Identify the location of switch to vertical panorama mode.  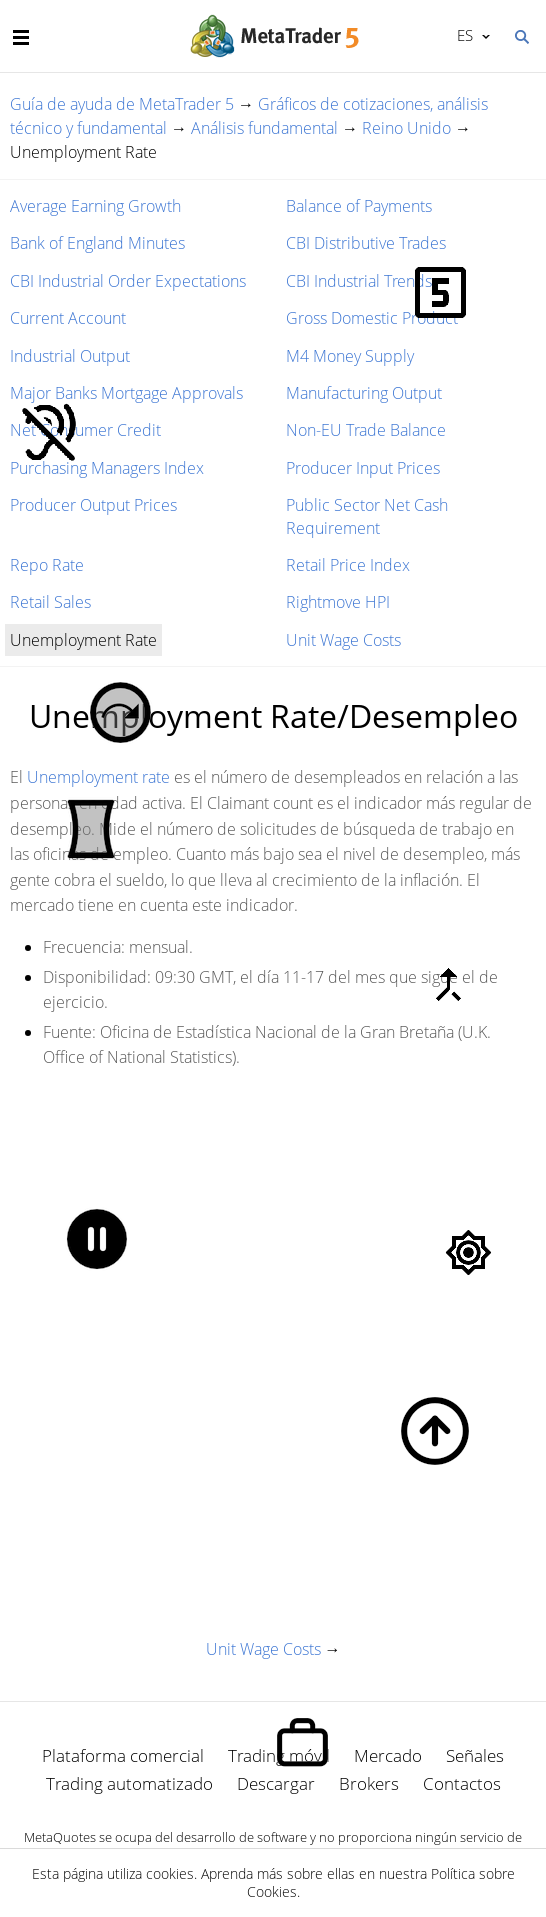
(91, 829).